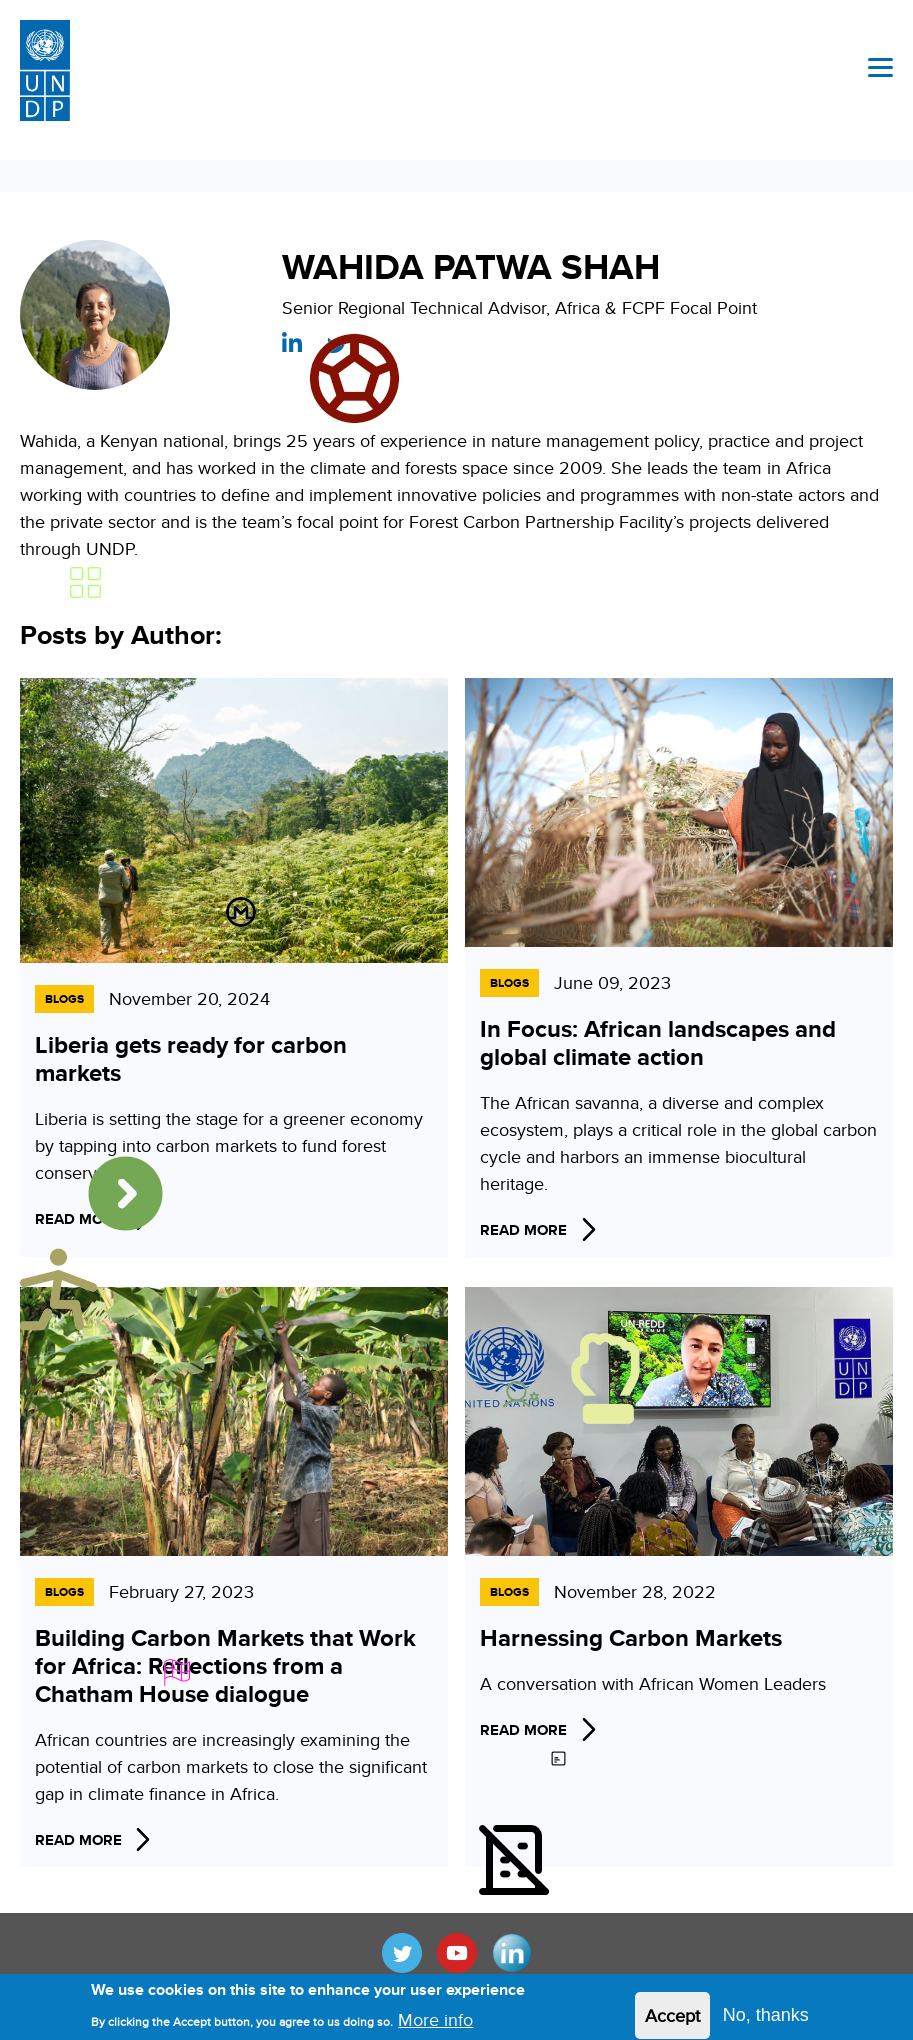 Image resolution: width=913 pixels, height=2040 pixels. Describe the element at coordinates (514, 1860) in the screenshot. I see `building or location unavailable` at that location.